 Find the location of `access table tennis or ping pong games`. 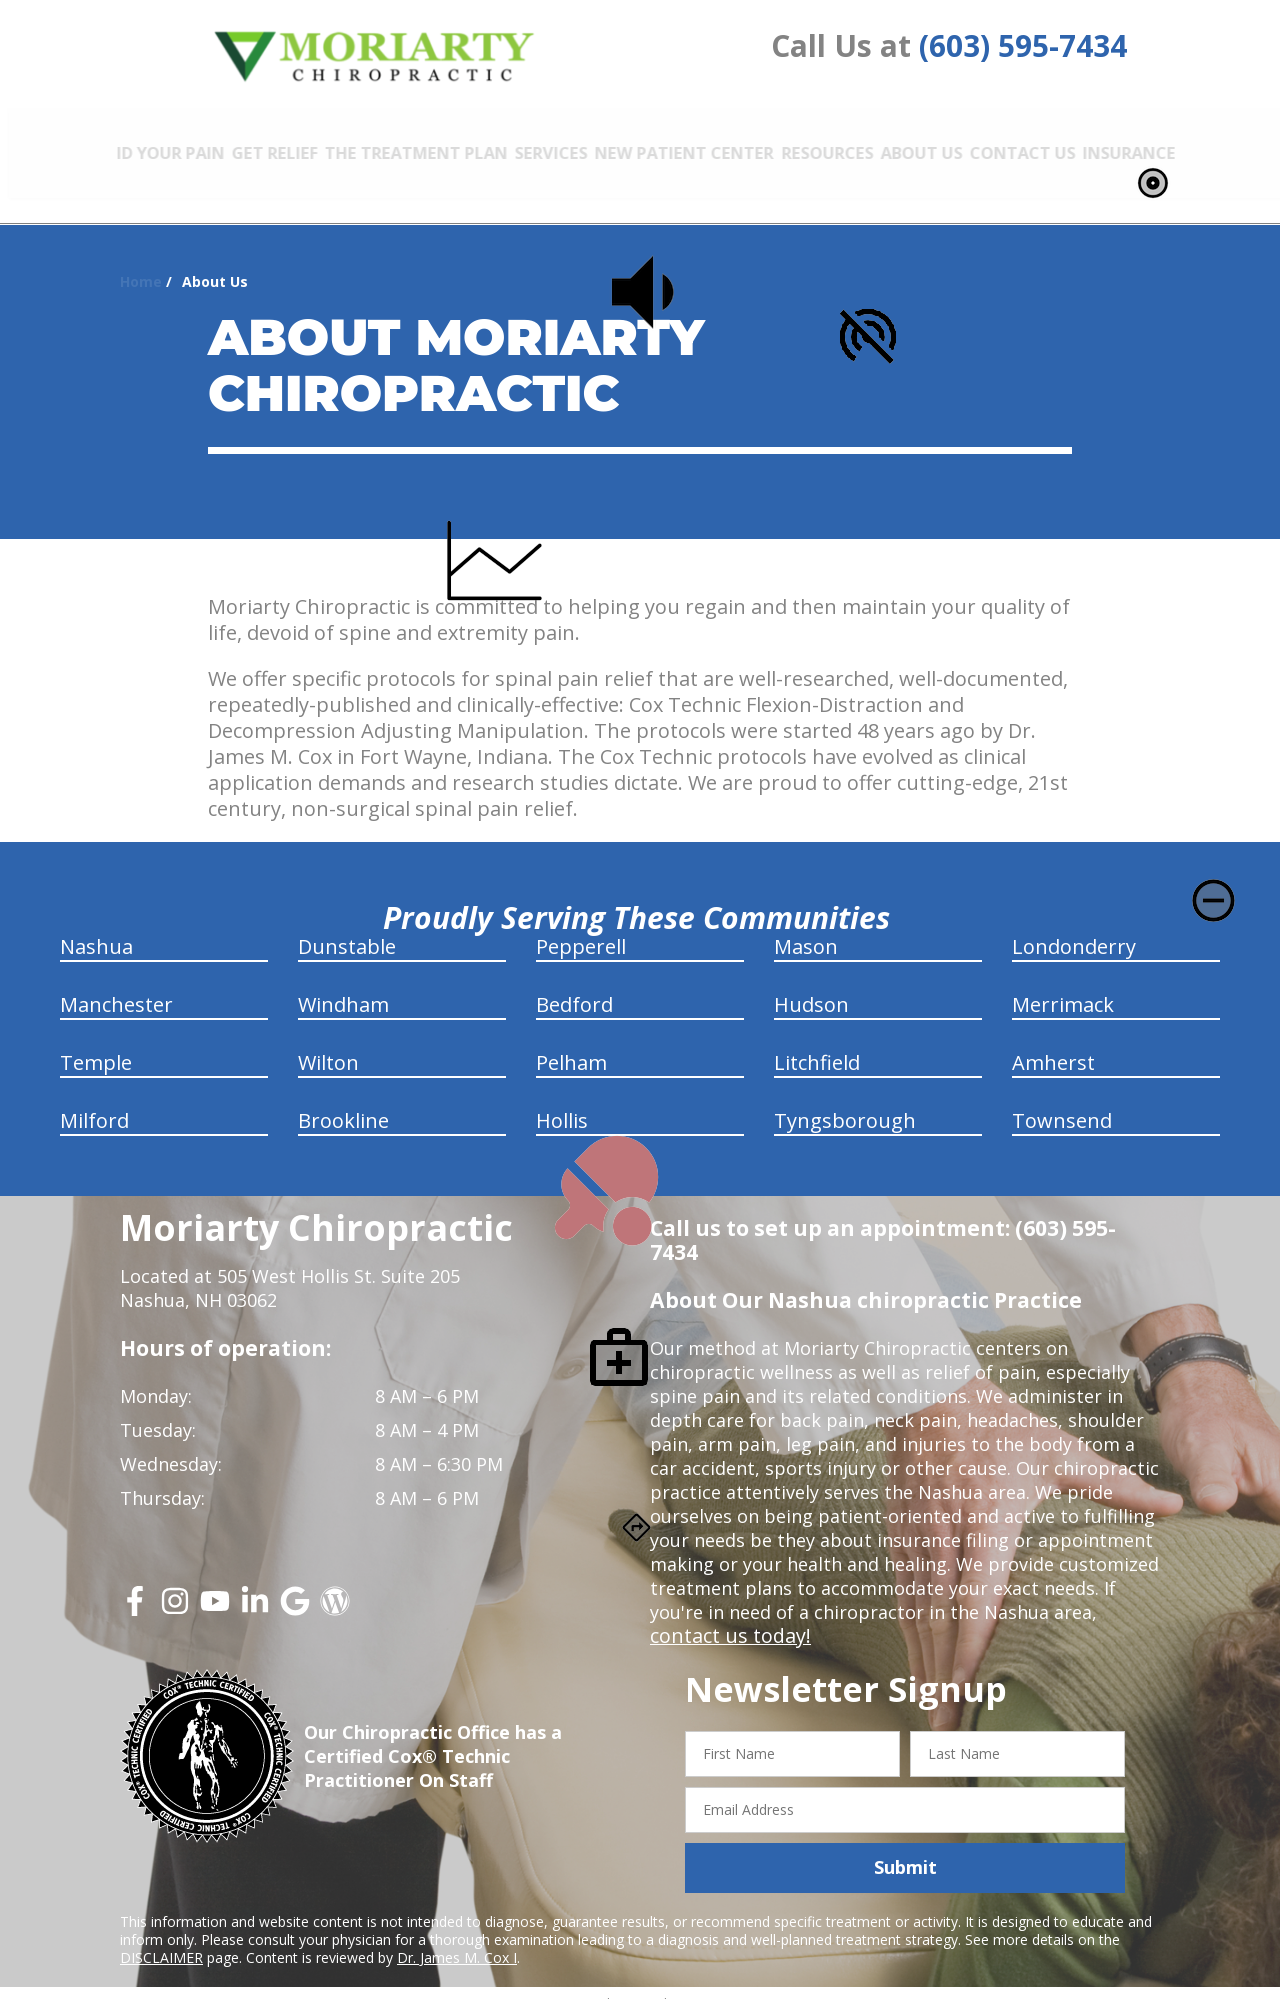

access table tennis or ping pong games is located at coordinates (606, 1187).